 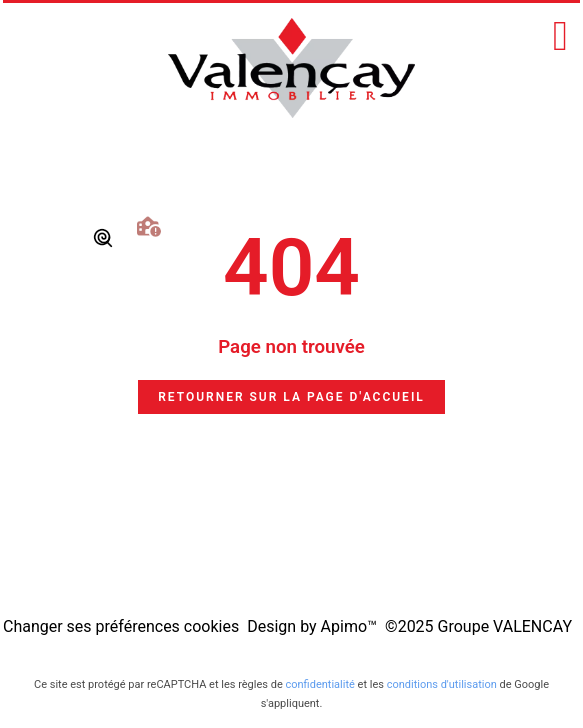 What do you see at coordinates (103, 238) in the screenshot?
I see `access candy or sweets category` at bounding box center [103, 238].